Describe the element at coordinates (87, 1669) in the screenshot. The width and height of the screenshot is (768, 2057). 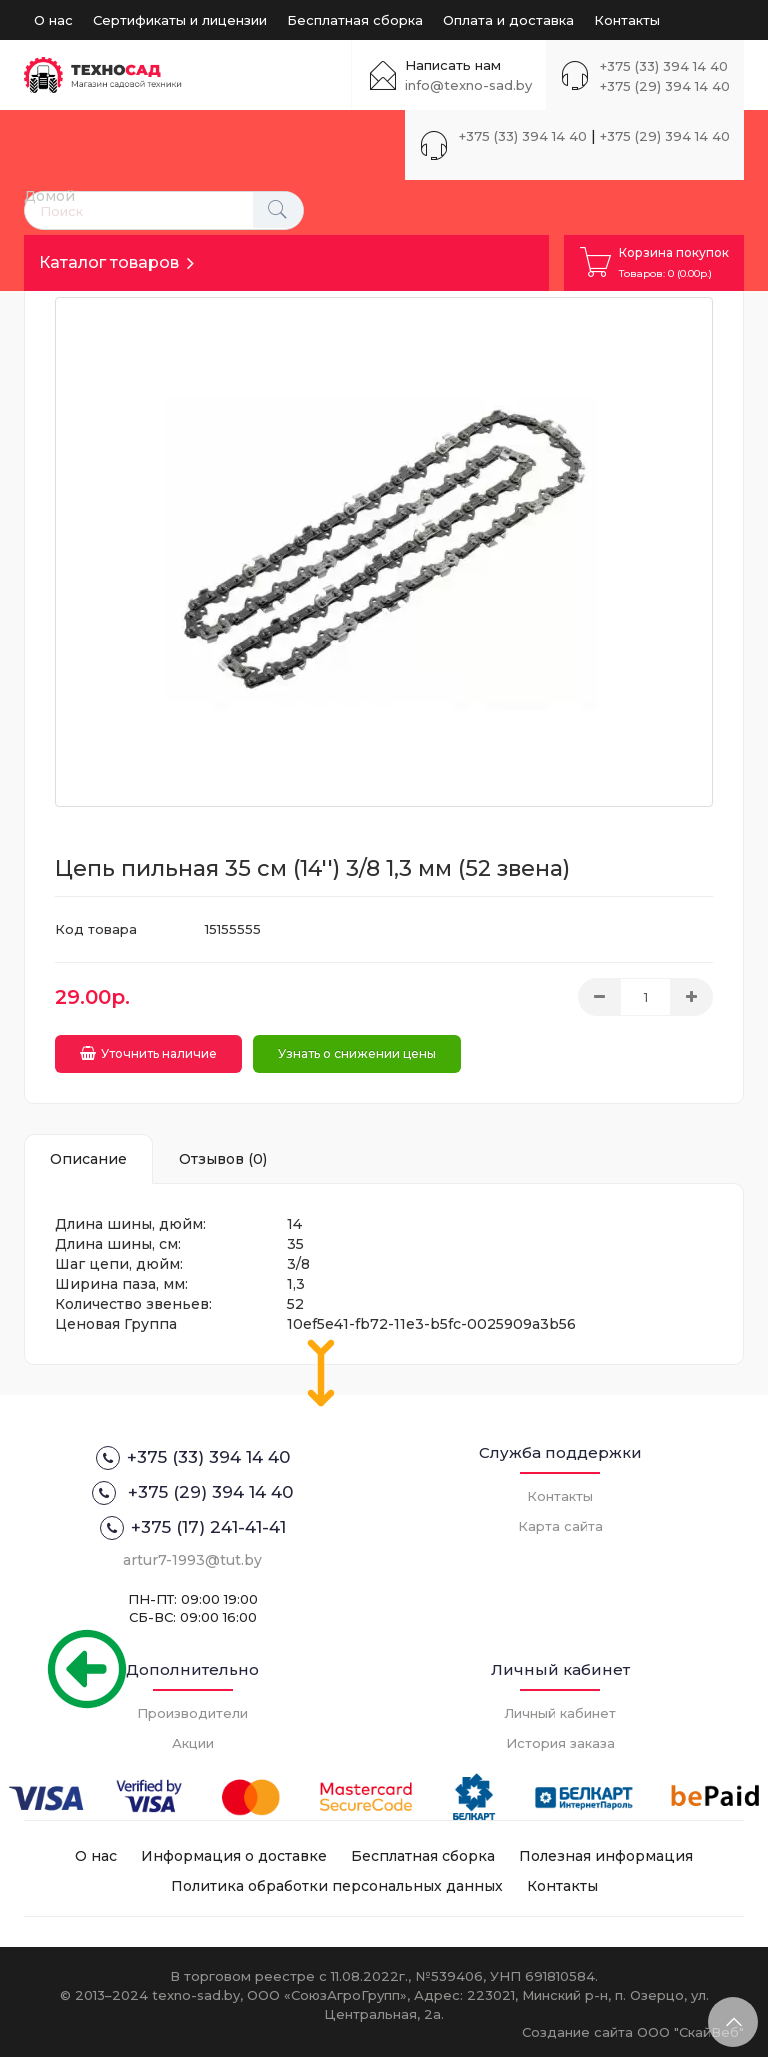
I see `go back to the previous screen` at that location.